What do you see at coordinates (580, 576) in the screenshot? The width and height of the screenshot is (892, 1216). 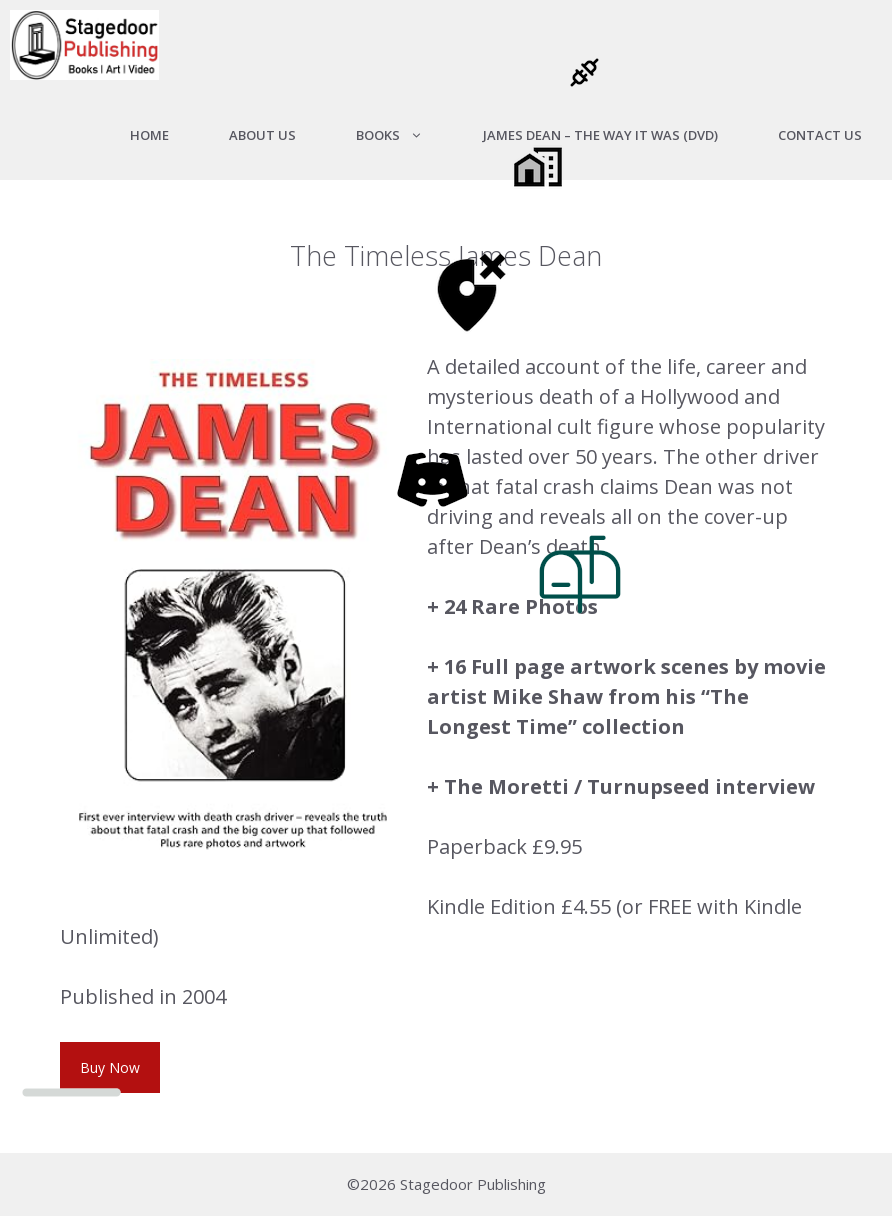 I see `access your mailbox or inbox` at bounding box center [580, 576].